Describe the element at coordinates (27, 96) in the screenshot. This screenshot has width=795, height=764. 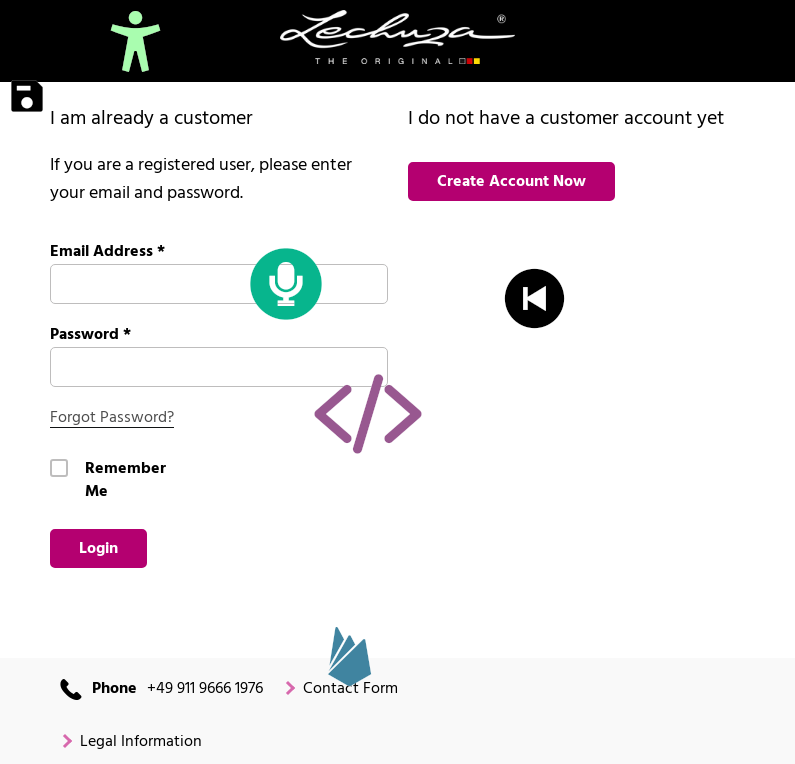
I see `save current file or document` at that location.